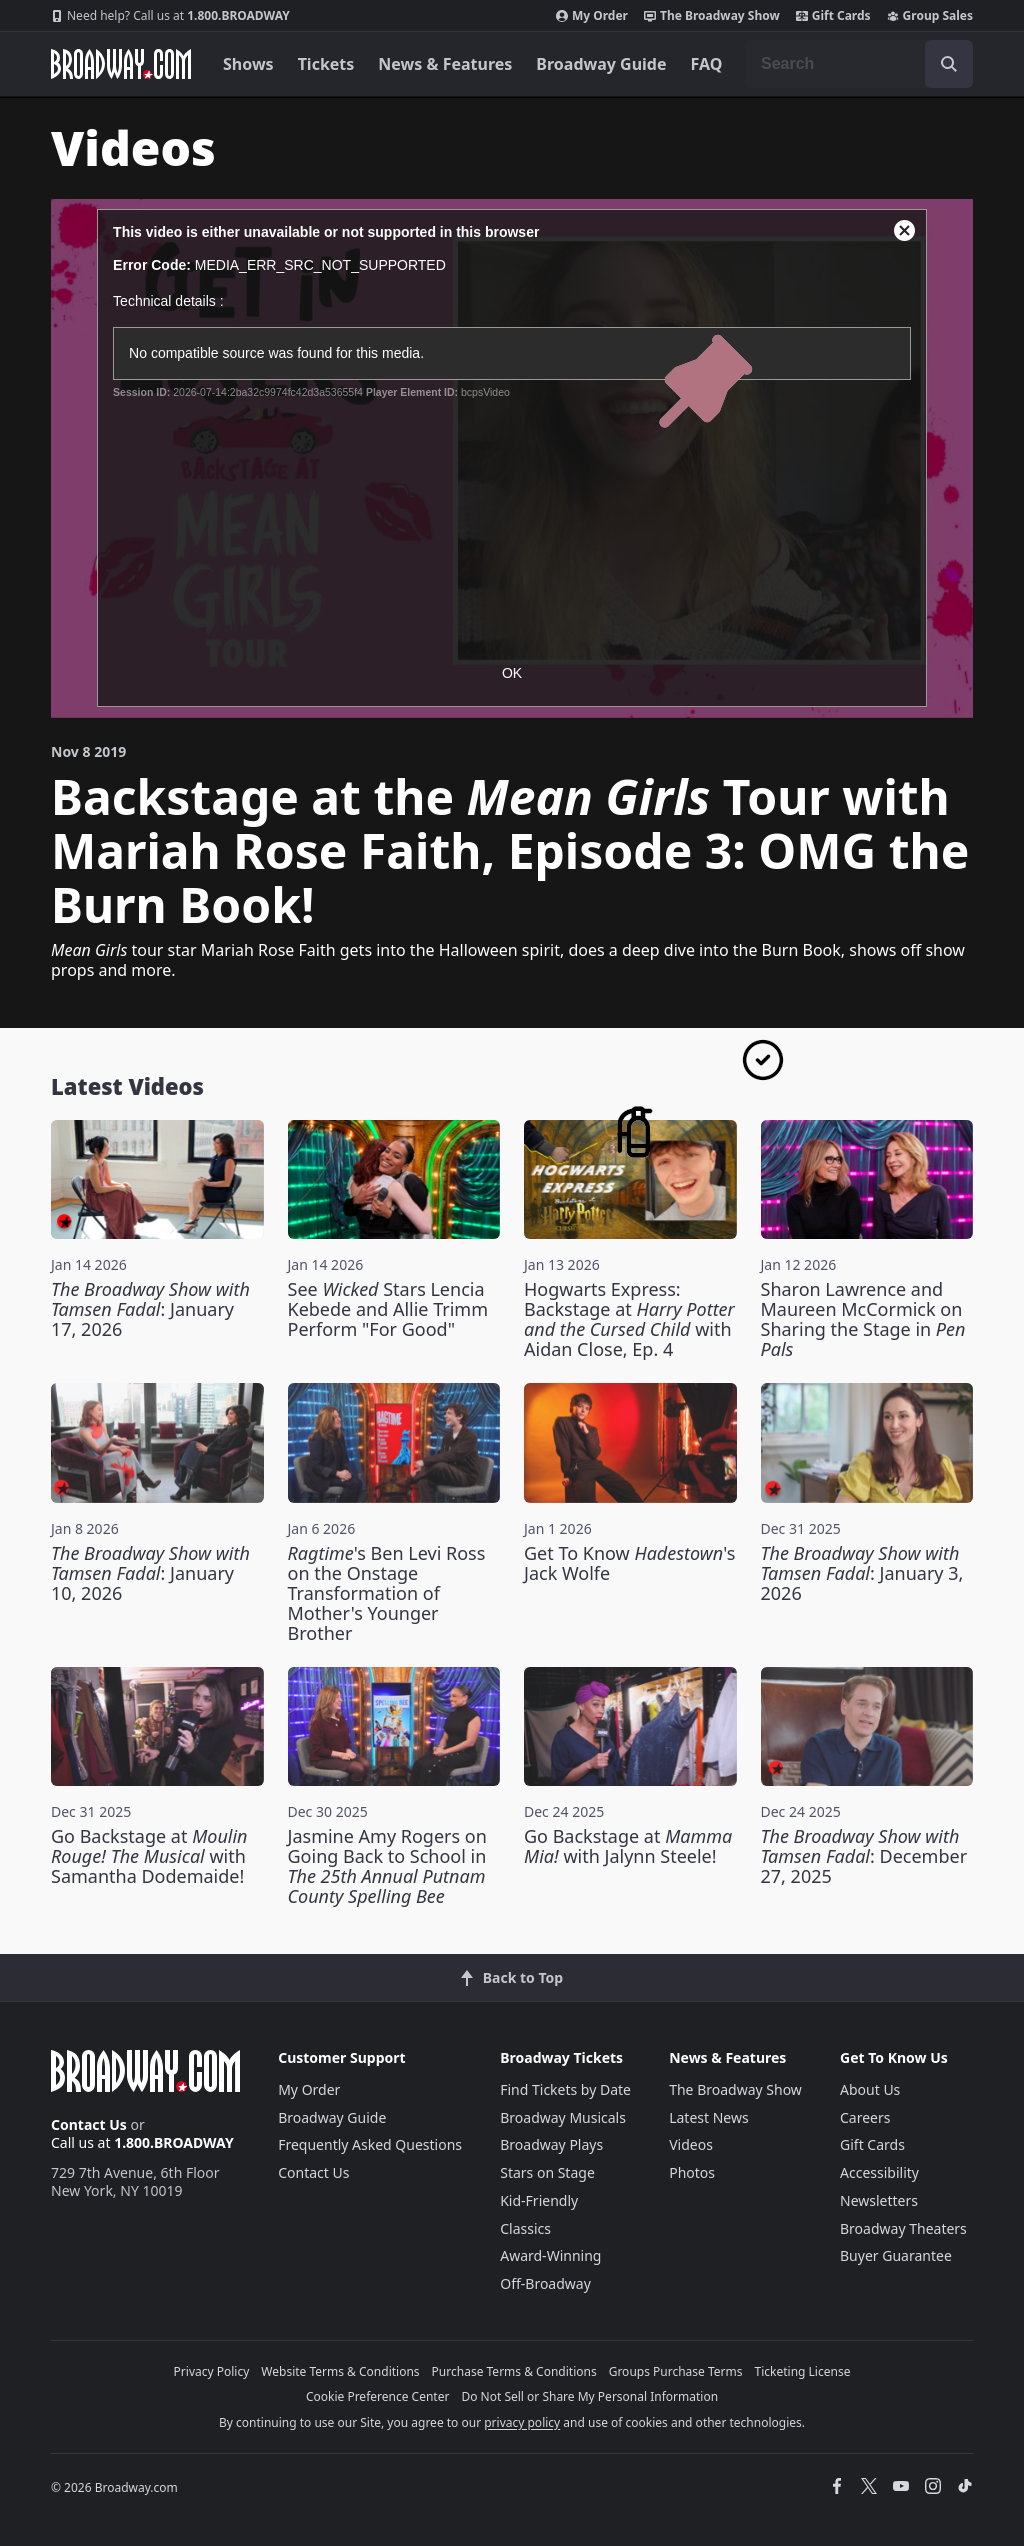 The width and height of the screenshot is (1024, 2546). Describe the element at coordinates (636, 1132) in the screenshot. I see `access fire safety information` at that location.